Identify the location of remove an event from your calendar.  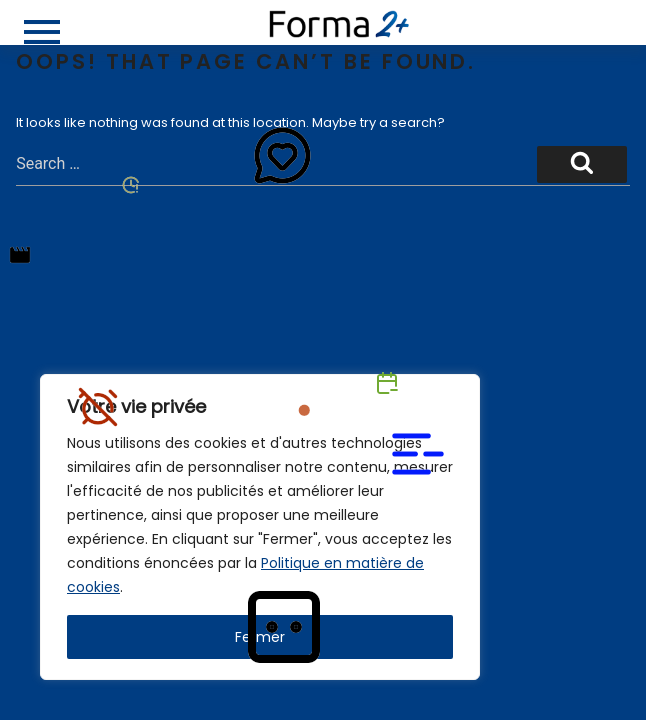
(387, 383).